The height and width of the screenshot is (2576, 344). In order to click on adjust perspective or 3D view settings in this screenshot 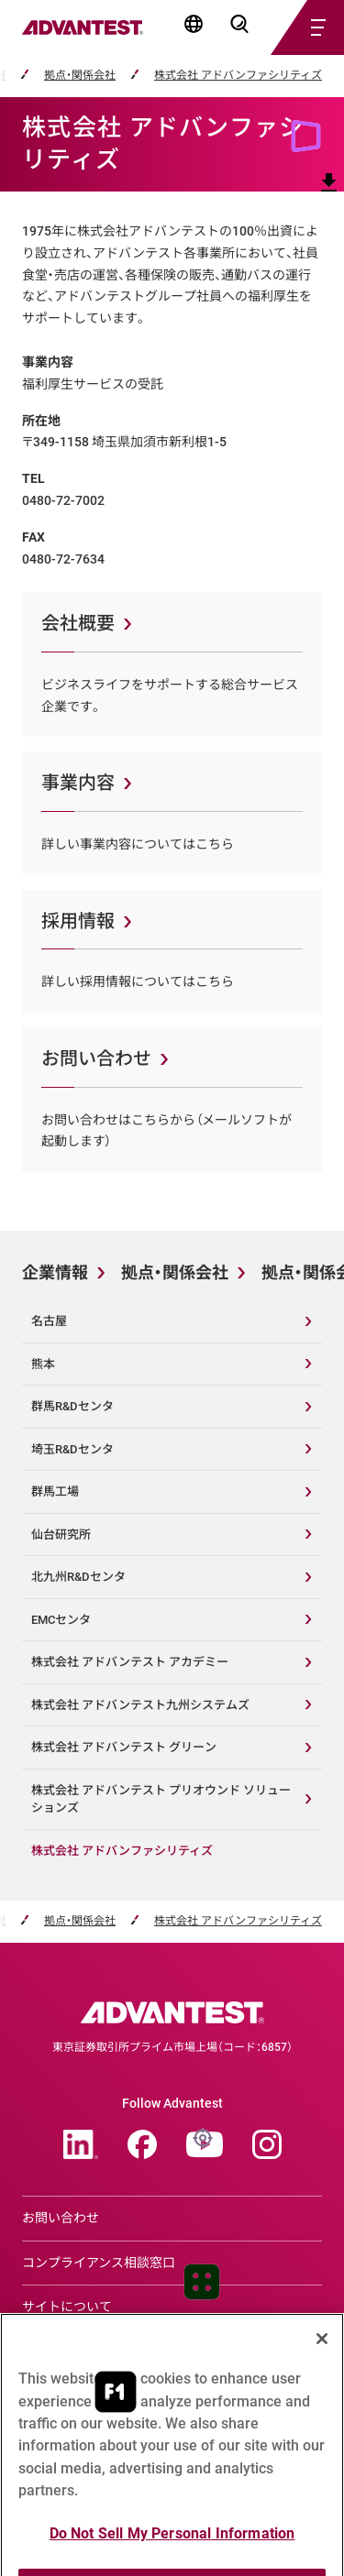, I will do `click(305, 136)`.